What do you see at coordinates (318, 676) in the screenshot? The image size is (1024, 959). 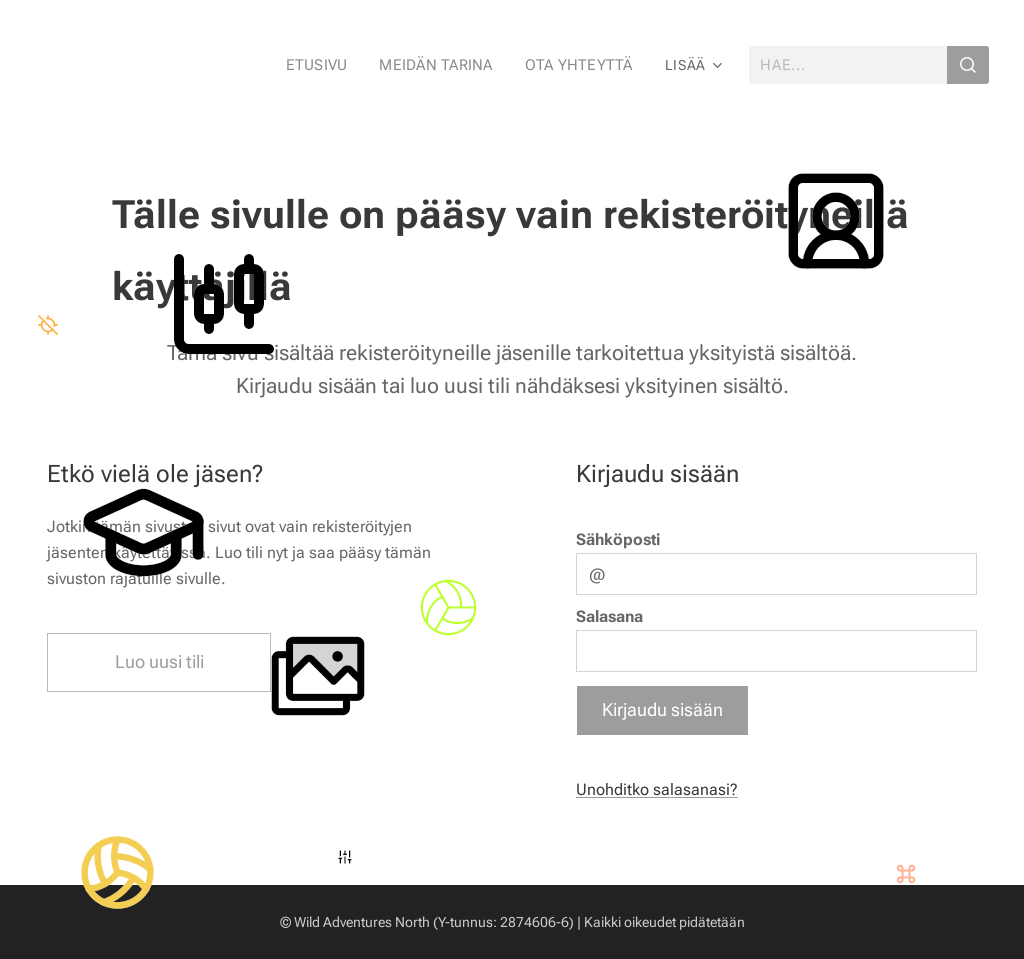 I see `view photo gallery or image library` at bounding box center [318, 676].